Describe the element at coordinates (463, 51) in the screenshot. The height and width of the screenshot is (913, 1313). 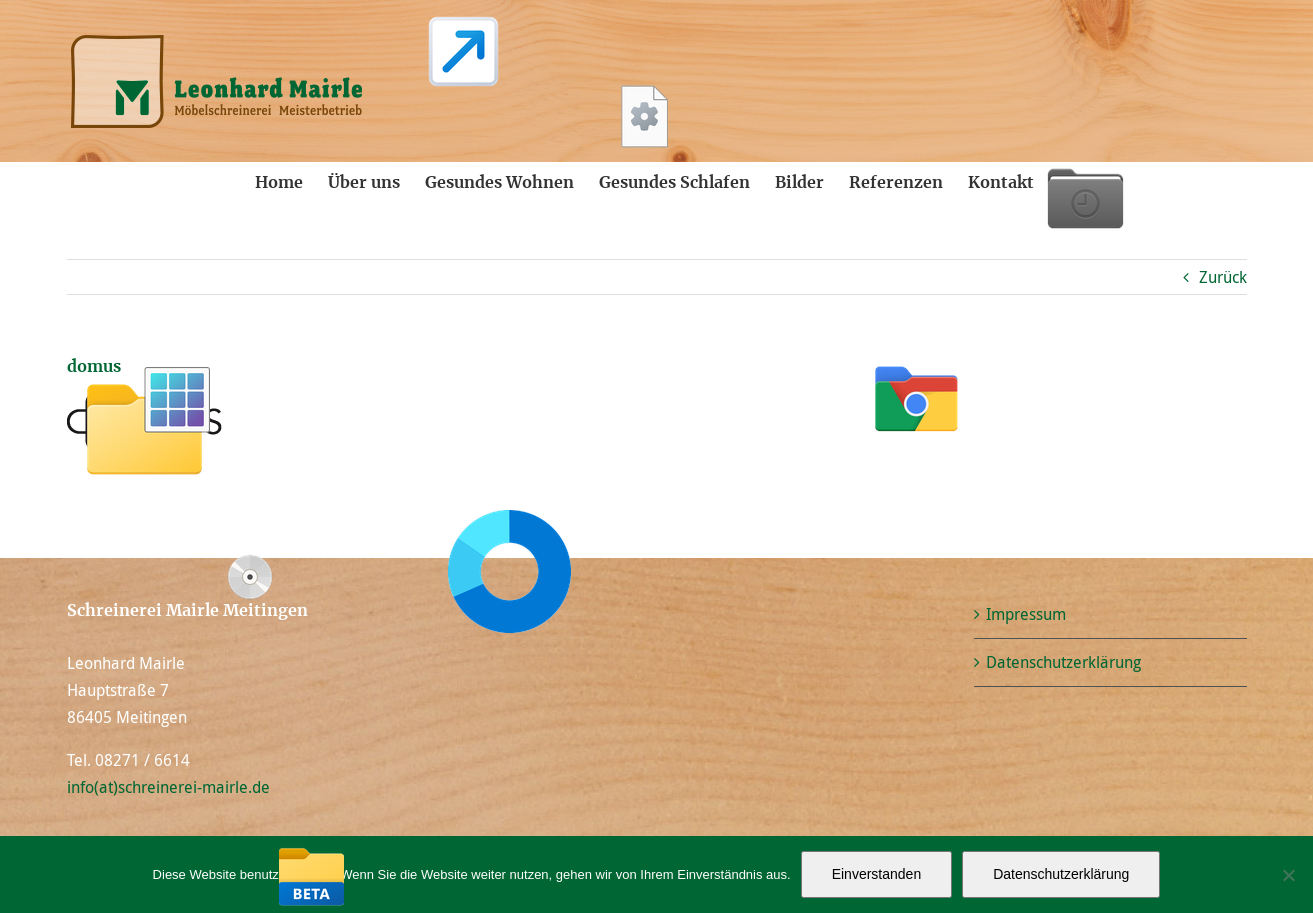
I see `indicates a shortcut to another file or application` at that location.